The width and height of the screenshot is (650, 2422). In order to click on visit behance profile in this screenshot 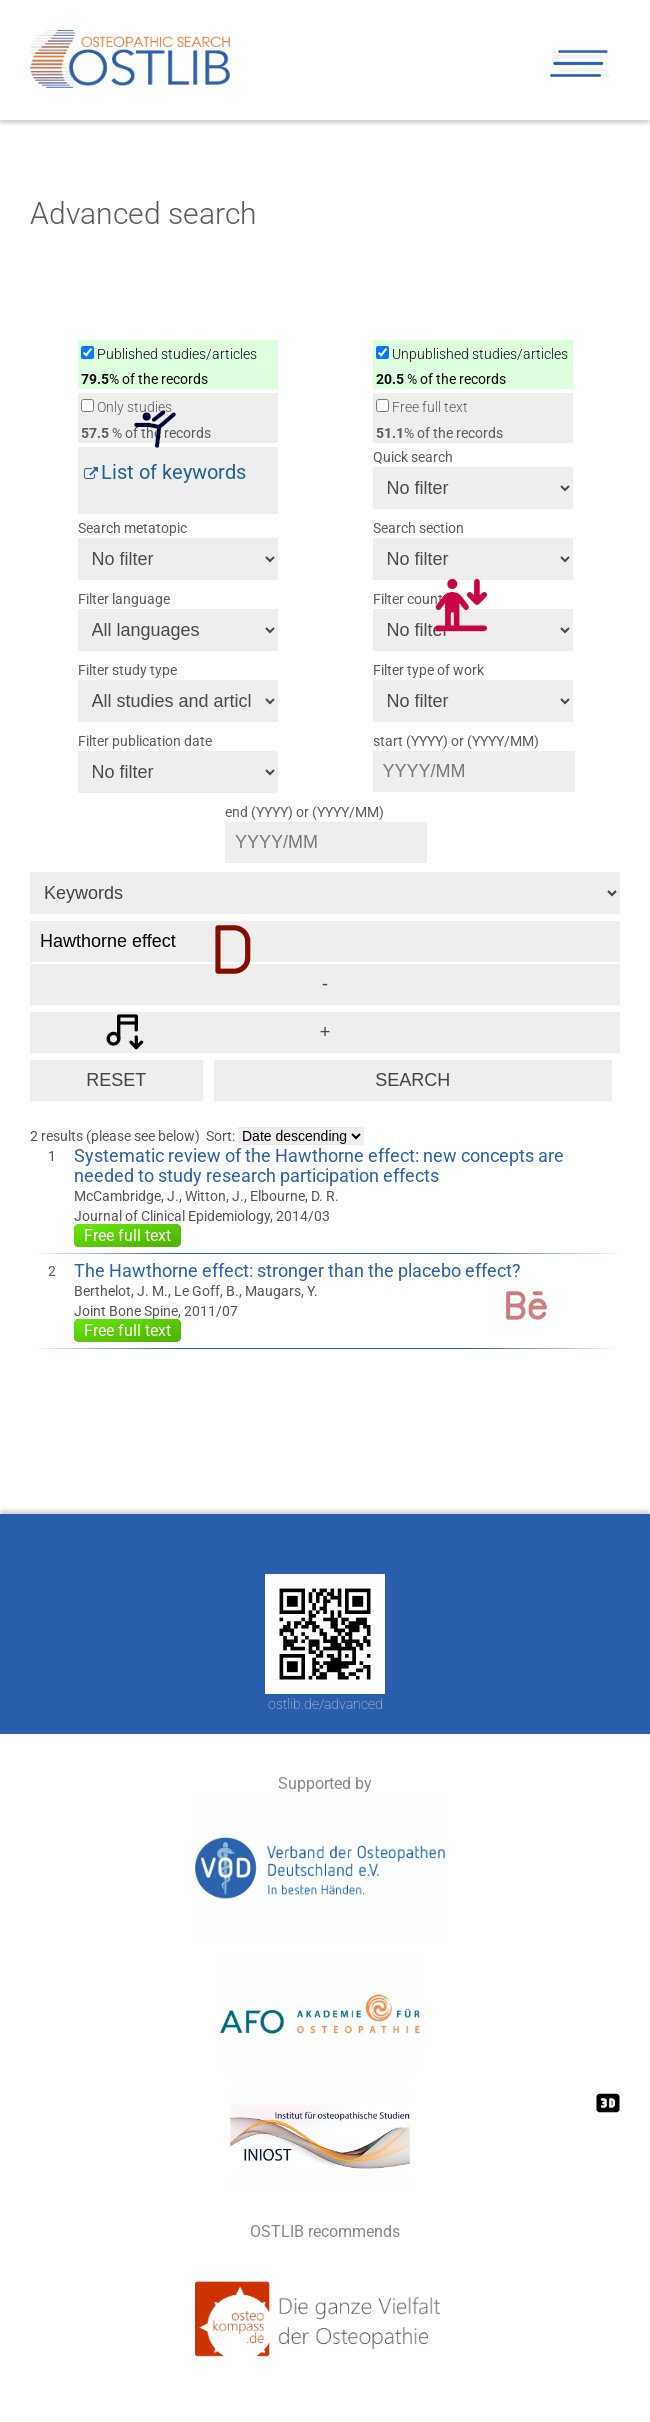, I will do `click(526, 1305)`.